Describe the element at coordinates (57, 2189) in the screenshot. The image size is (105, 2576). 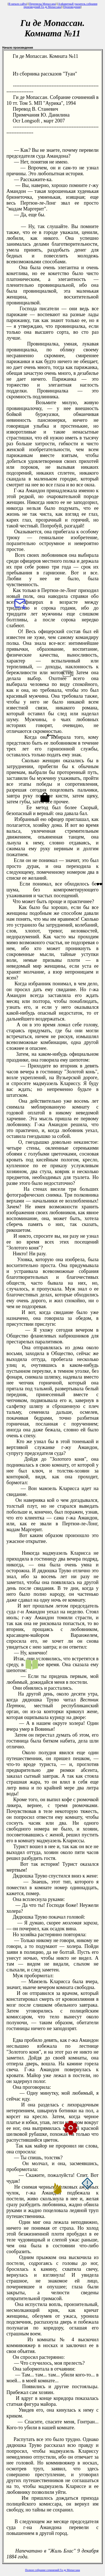
I see `firebase platform logo` at that location.